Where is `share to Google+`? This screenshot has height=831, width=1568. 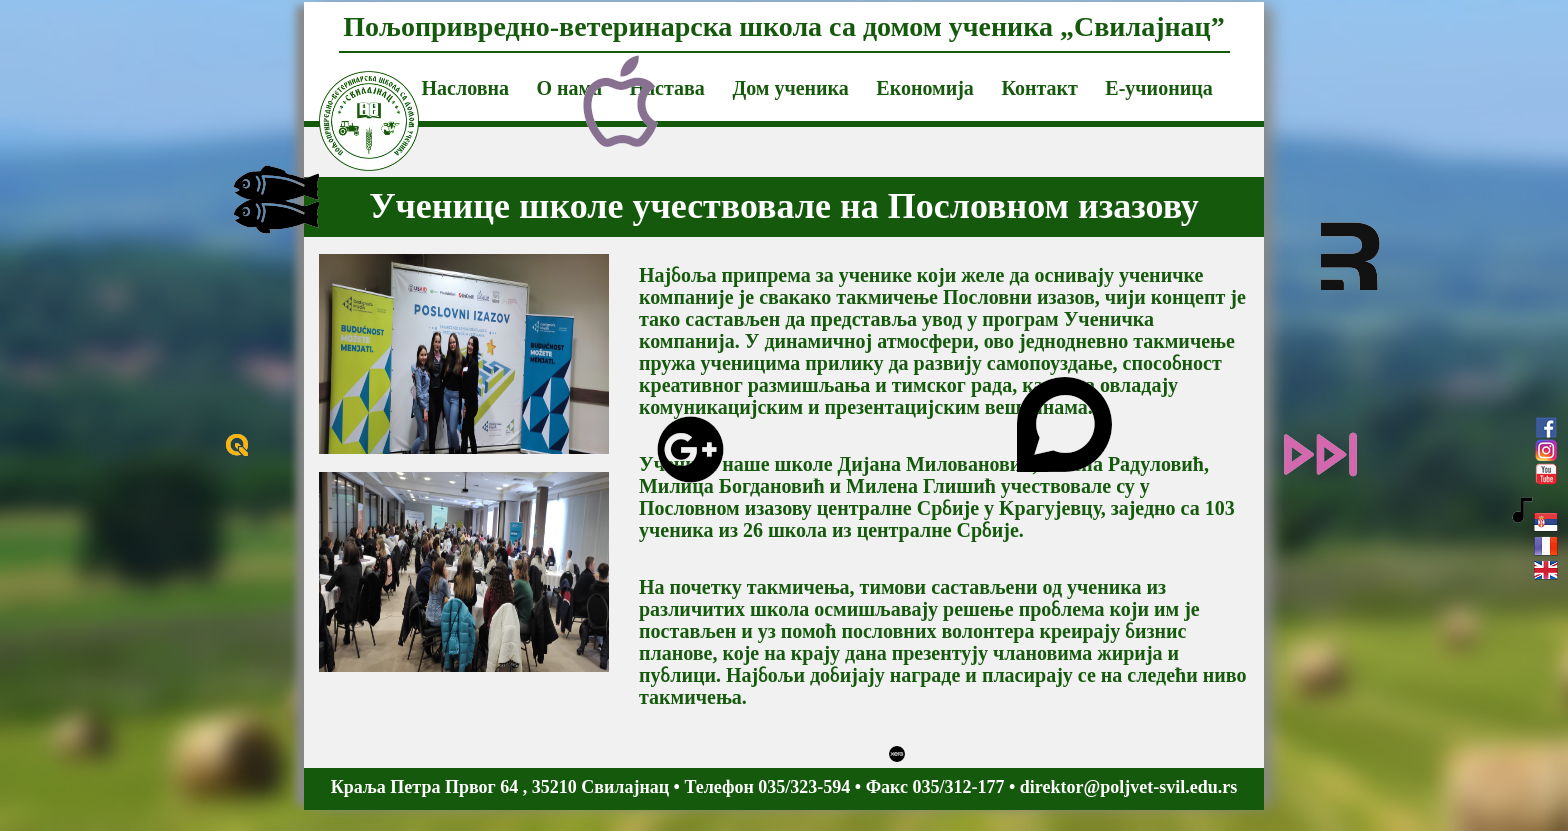
share to Google+ is located at coordinates (690, 449).